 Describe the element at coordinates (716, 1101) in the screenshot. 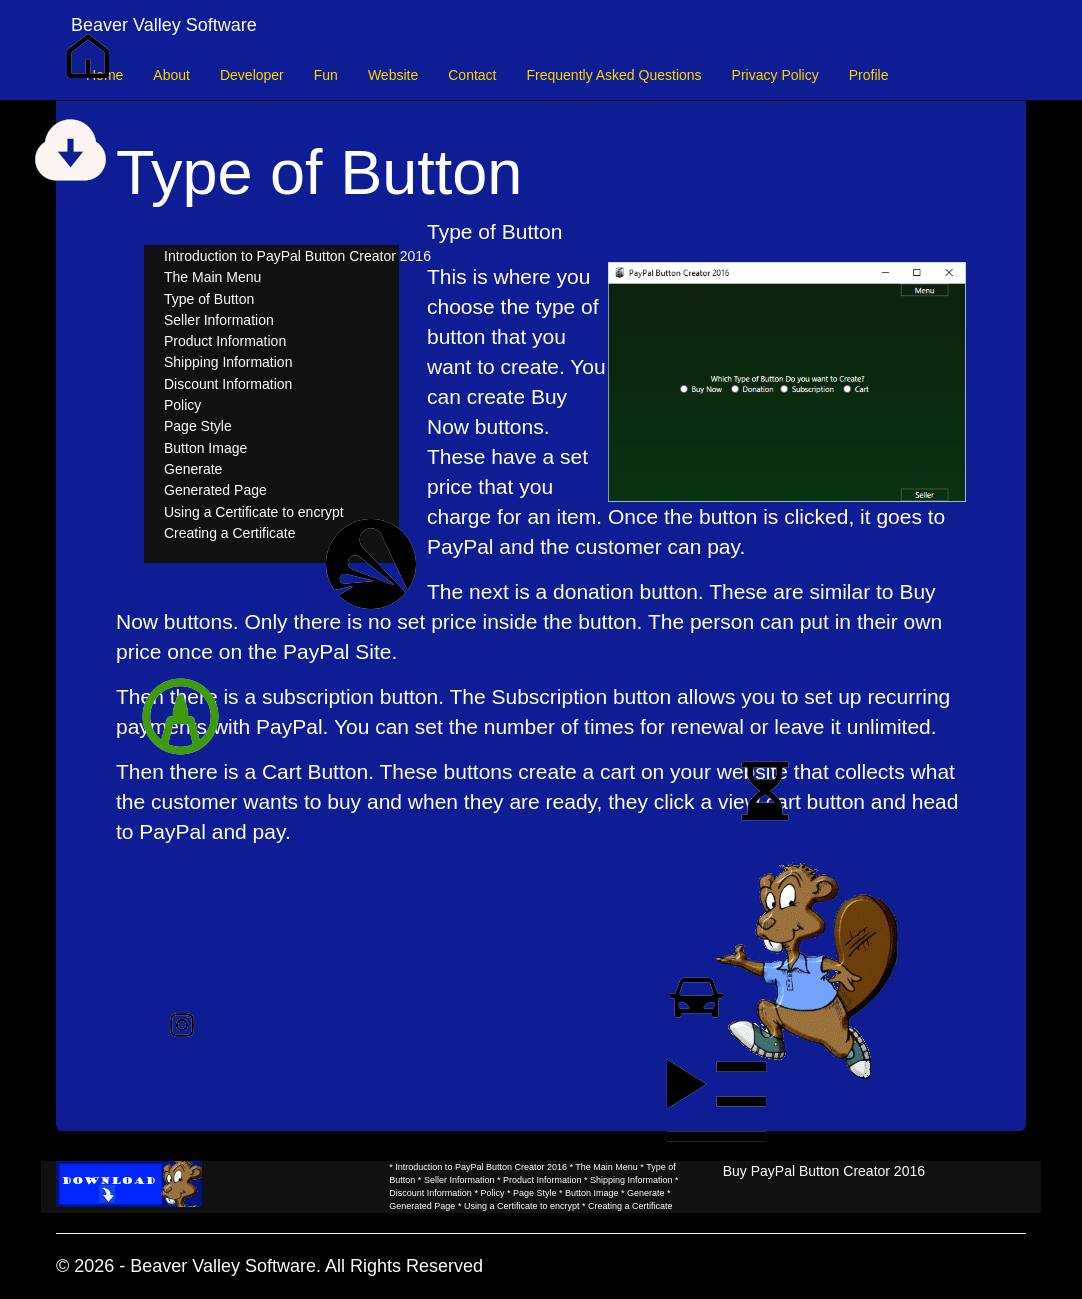

I see `view your playlist` at that location.